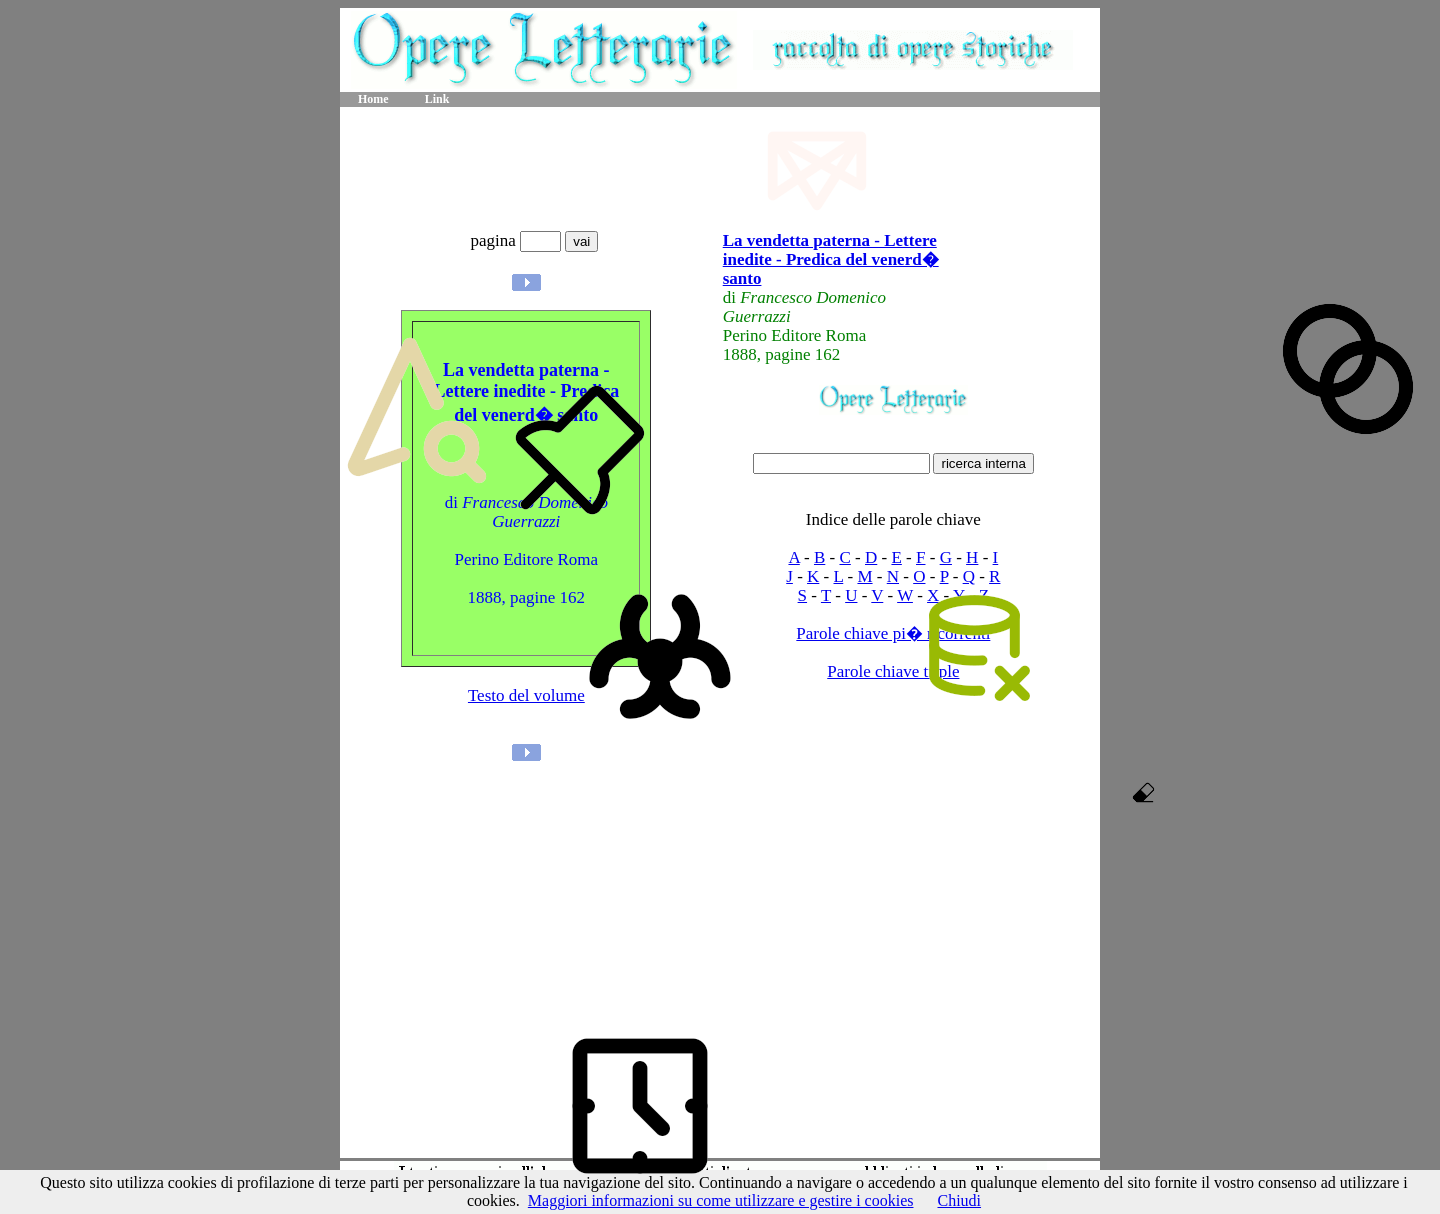 This screenshot has width=1440, height=1214. I want to click on delete or remove a database, so click(974, 645).